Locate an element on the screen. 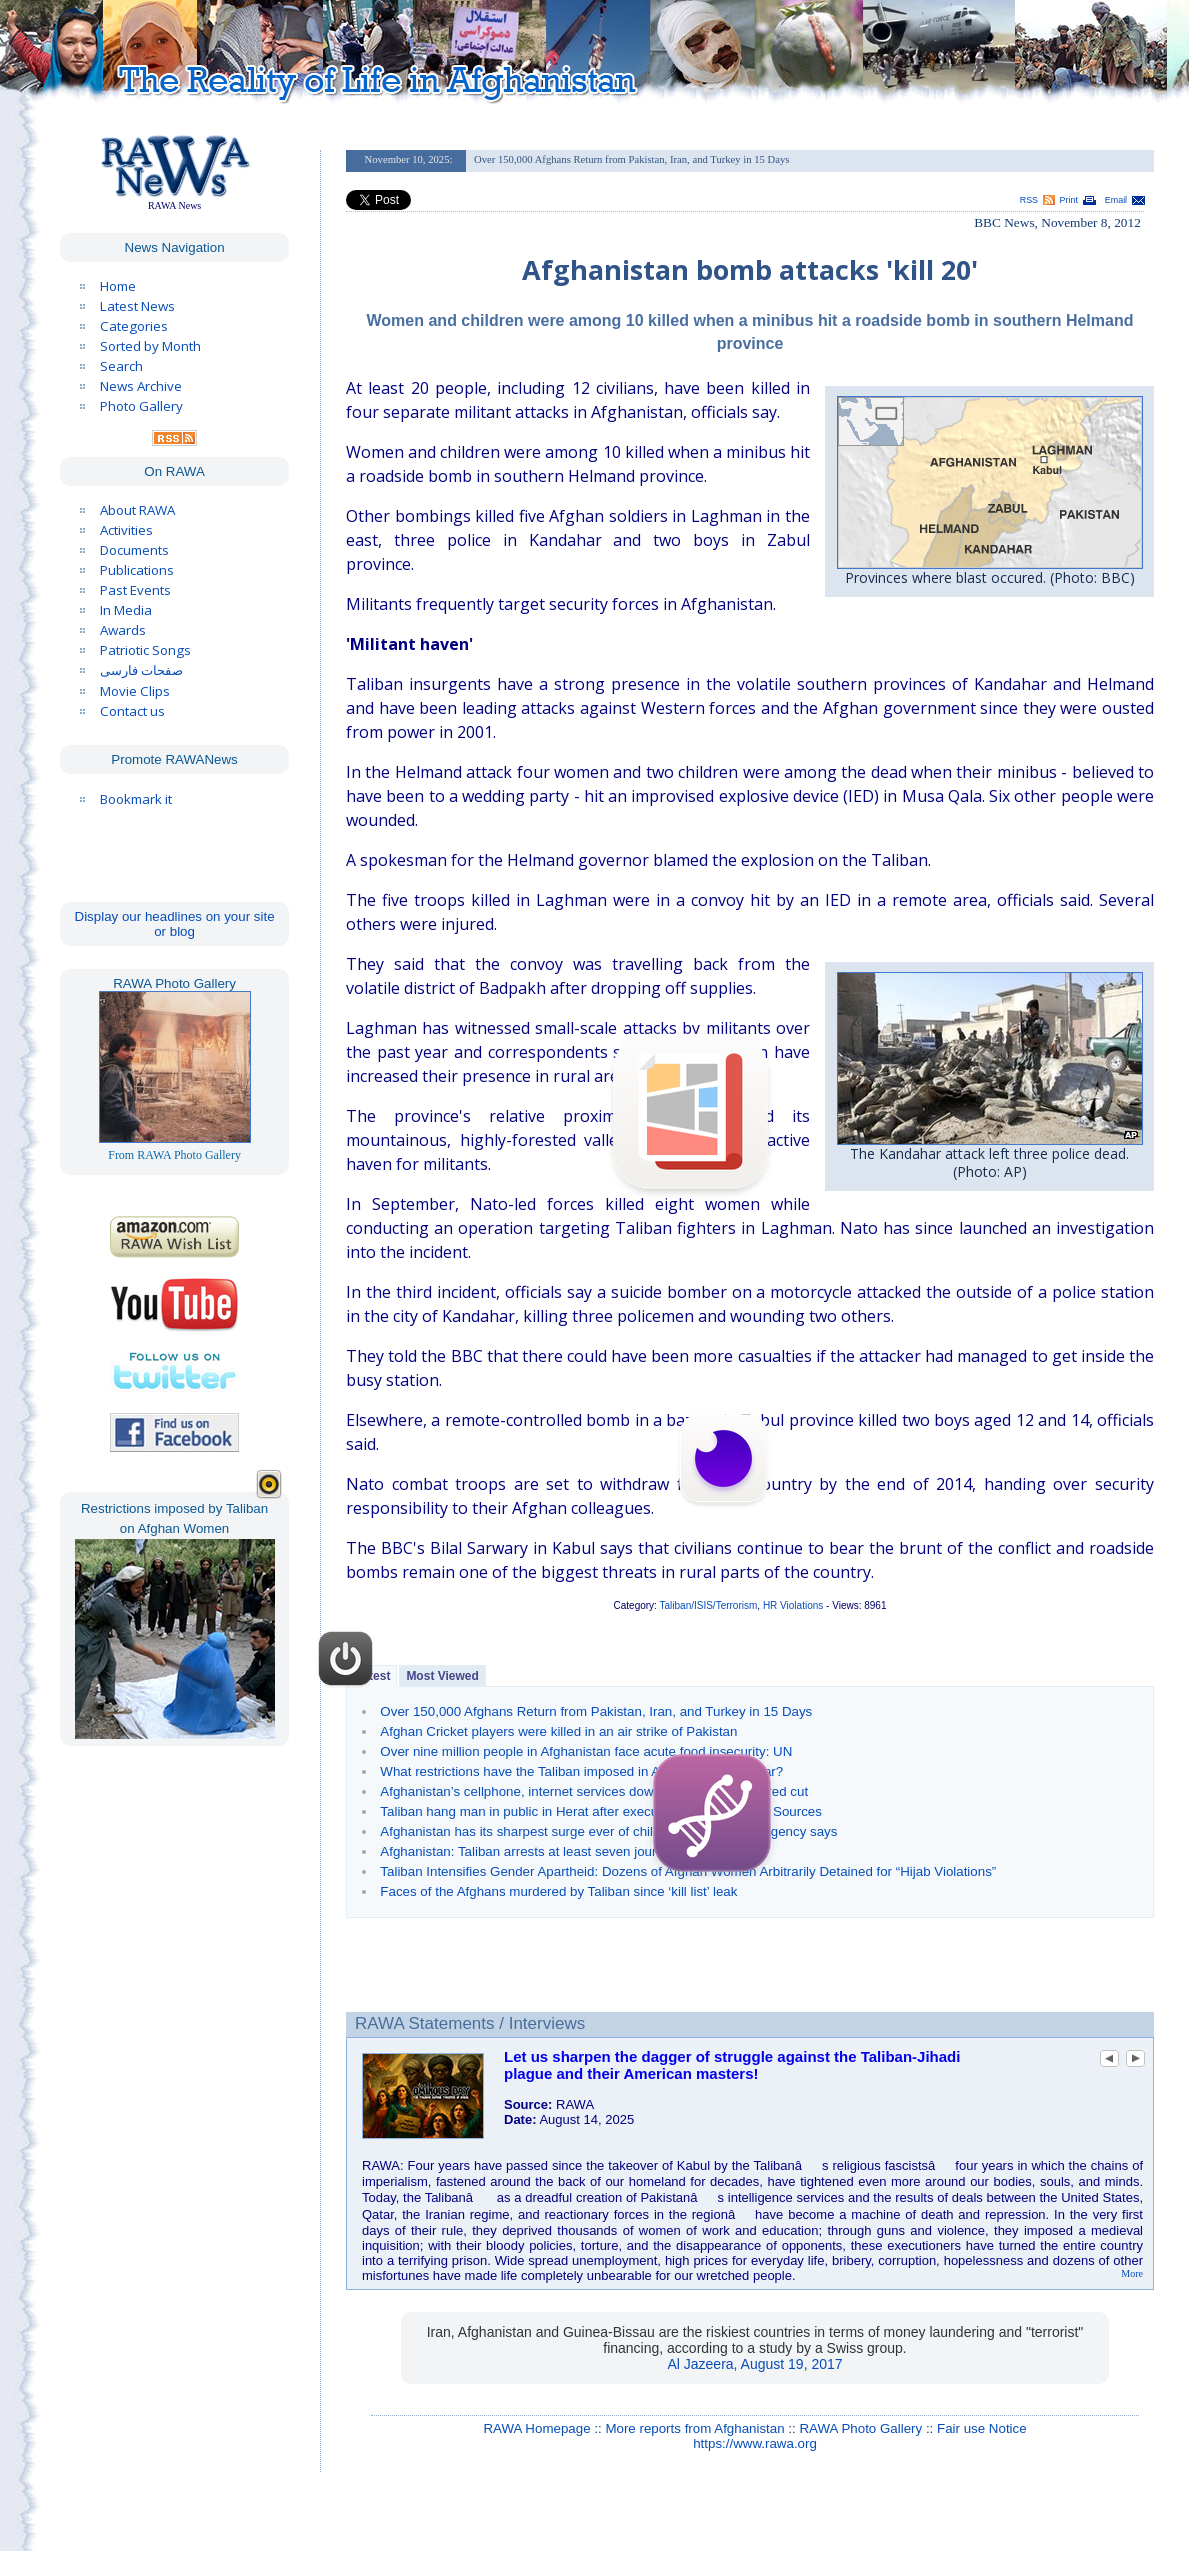  open rhythmbox music player is located at coordinates (269, 1484).